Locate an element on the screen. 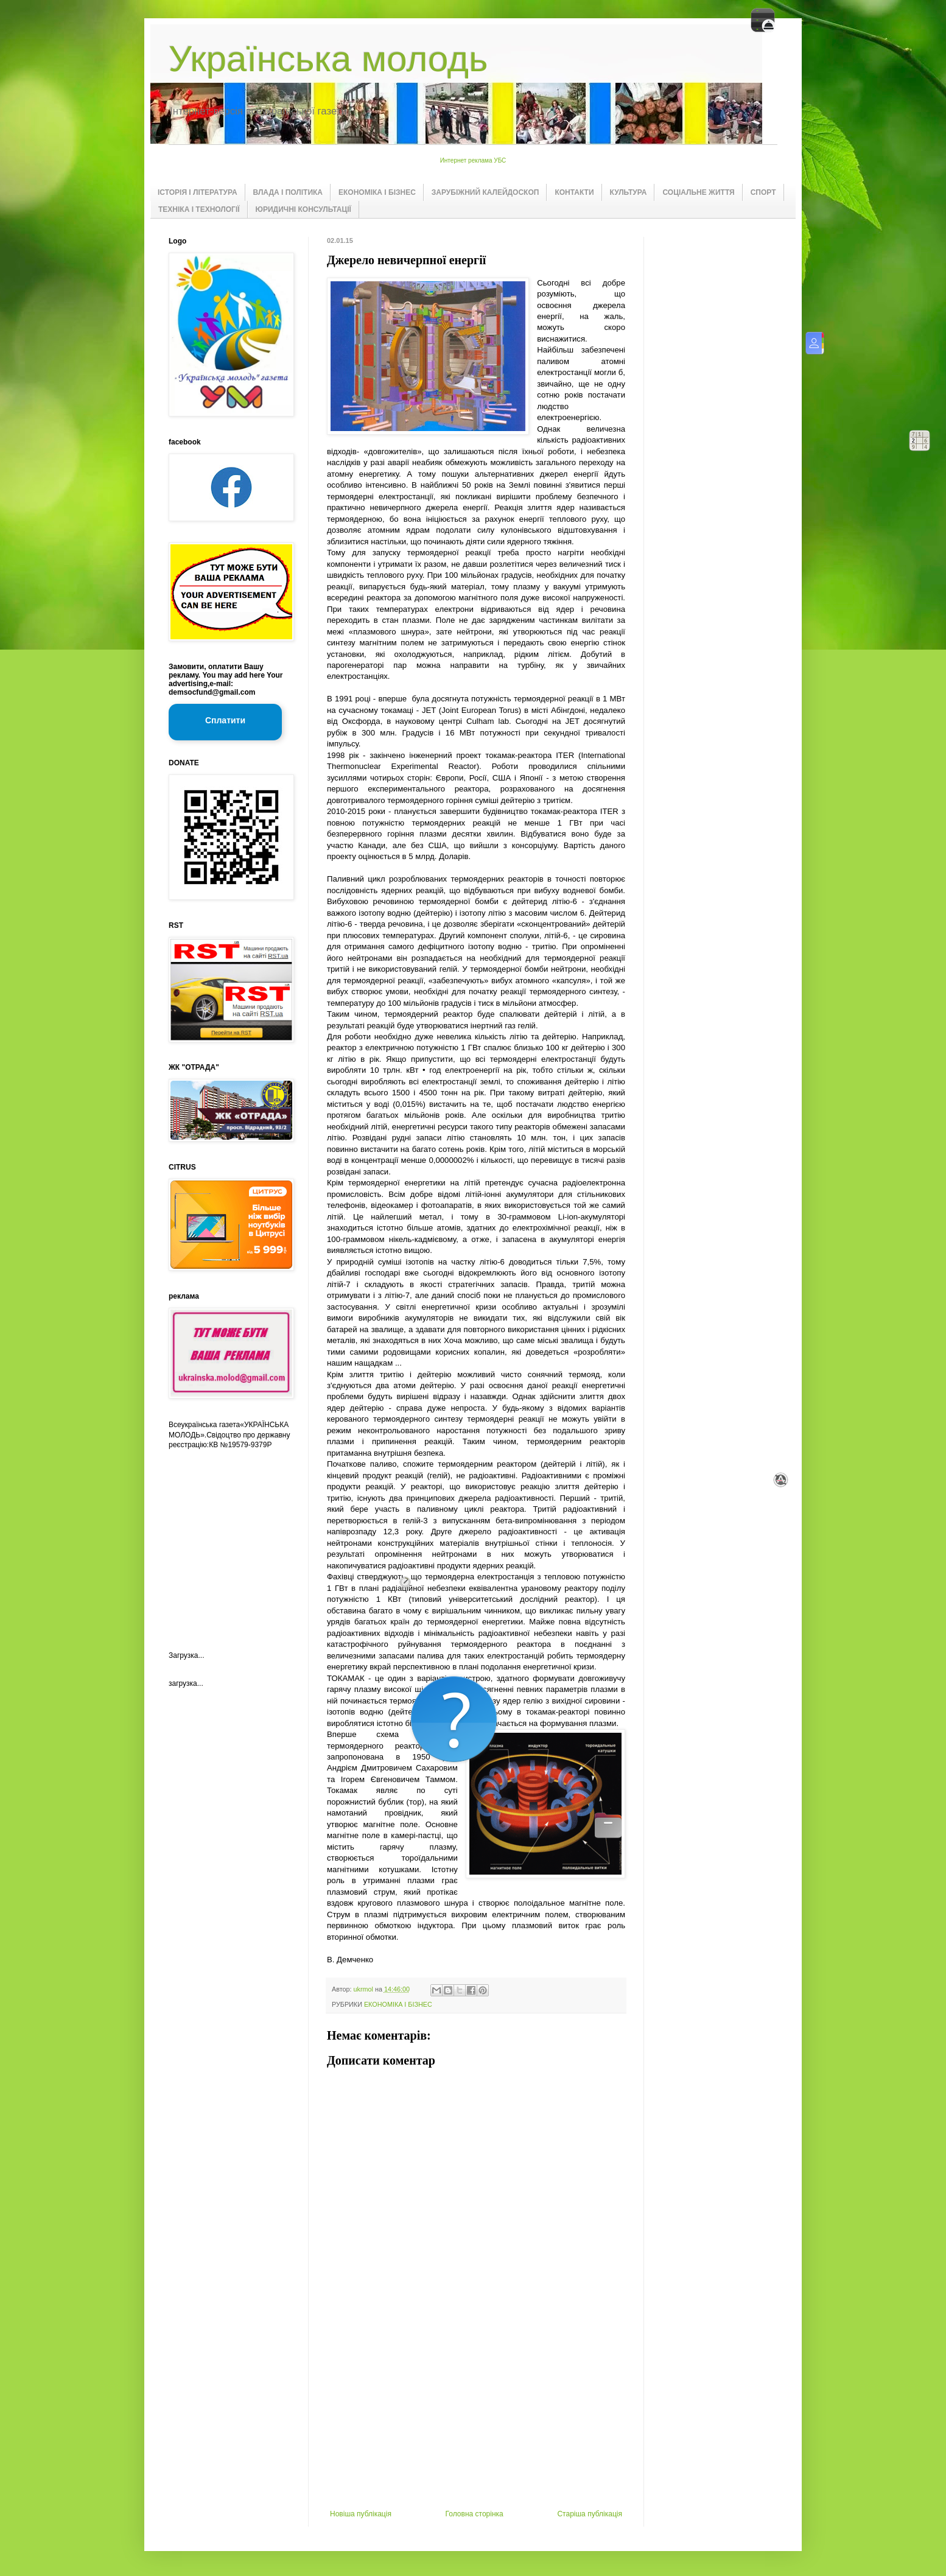 The image size is (946, 2576). open sysprof system profiler is located at coordinates (405, 1582).